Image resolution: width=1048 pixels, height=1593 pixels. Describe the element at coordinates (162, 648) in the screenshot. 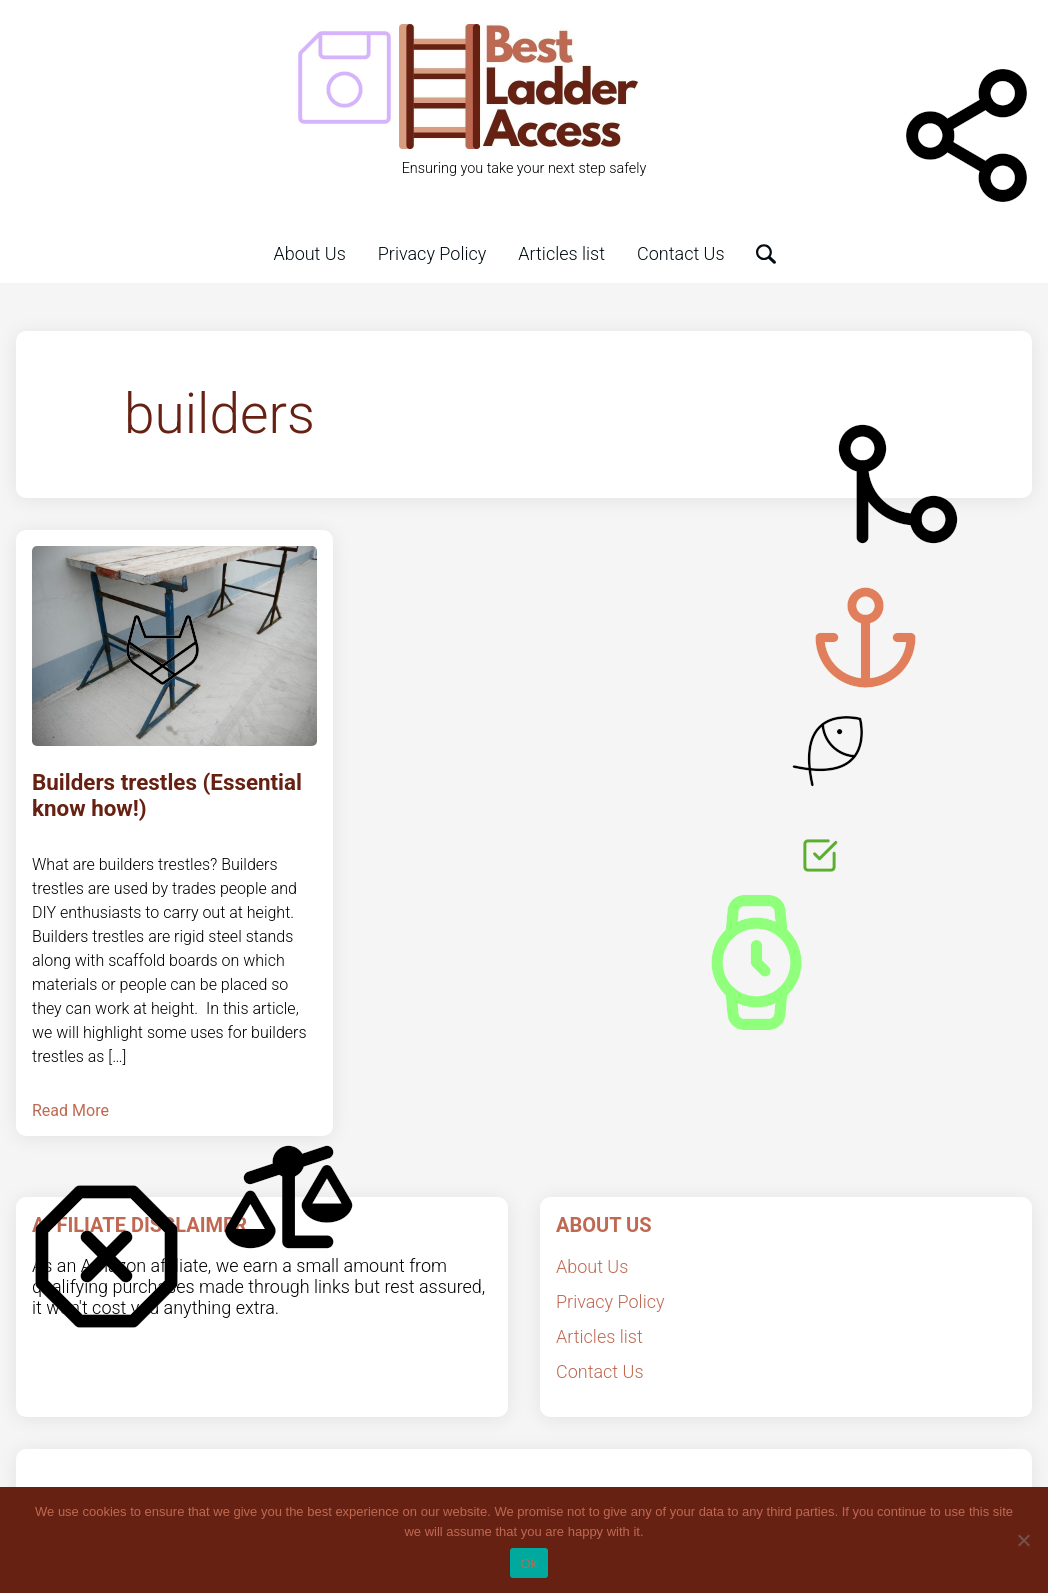

I see `link to gitlab repository` at that location.